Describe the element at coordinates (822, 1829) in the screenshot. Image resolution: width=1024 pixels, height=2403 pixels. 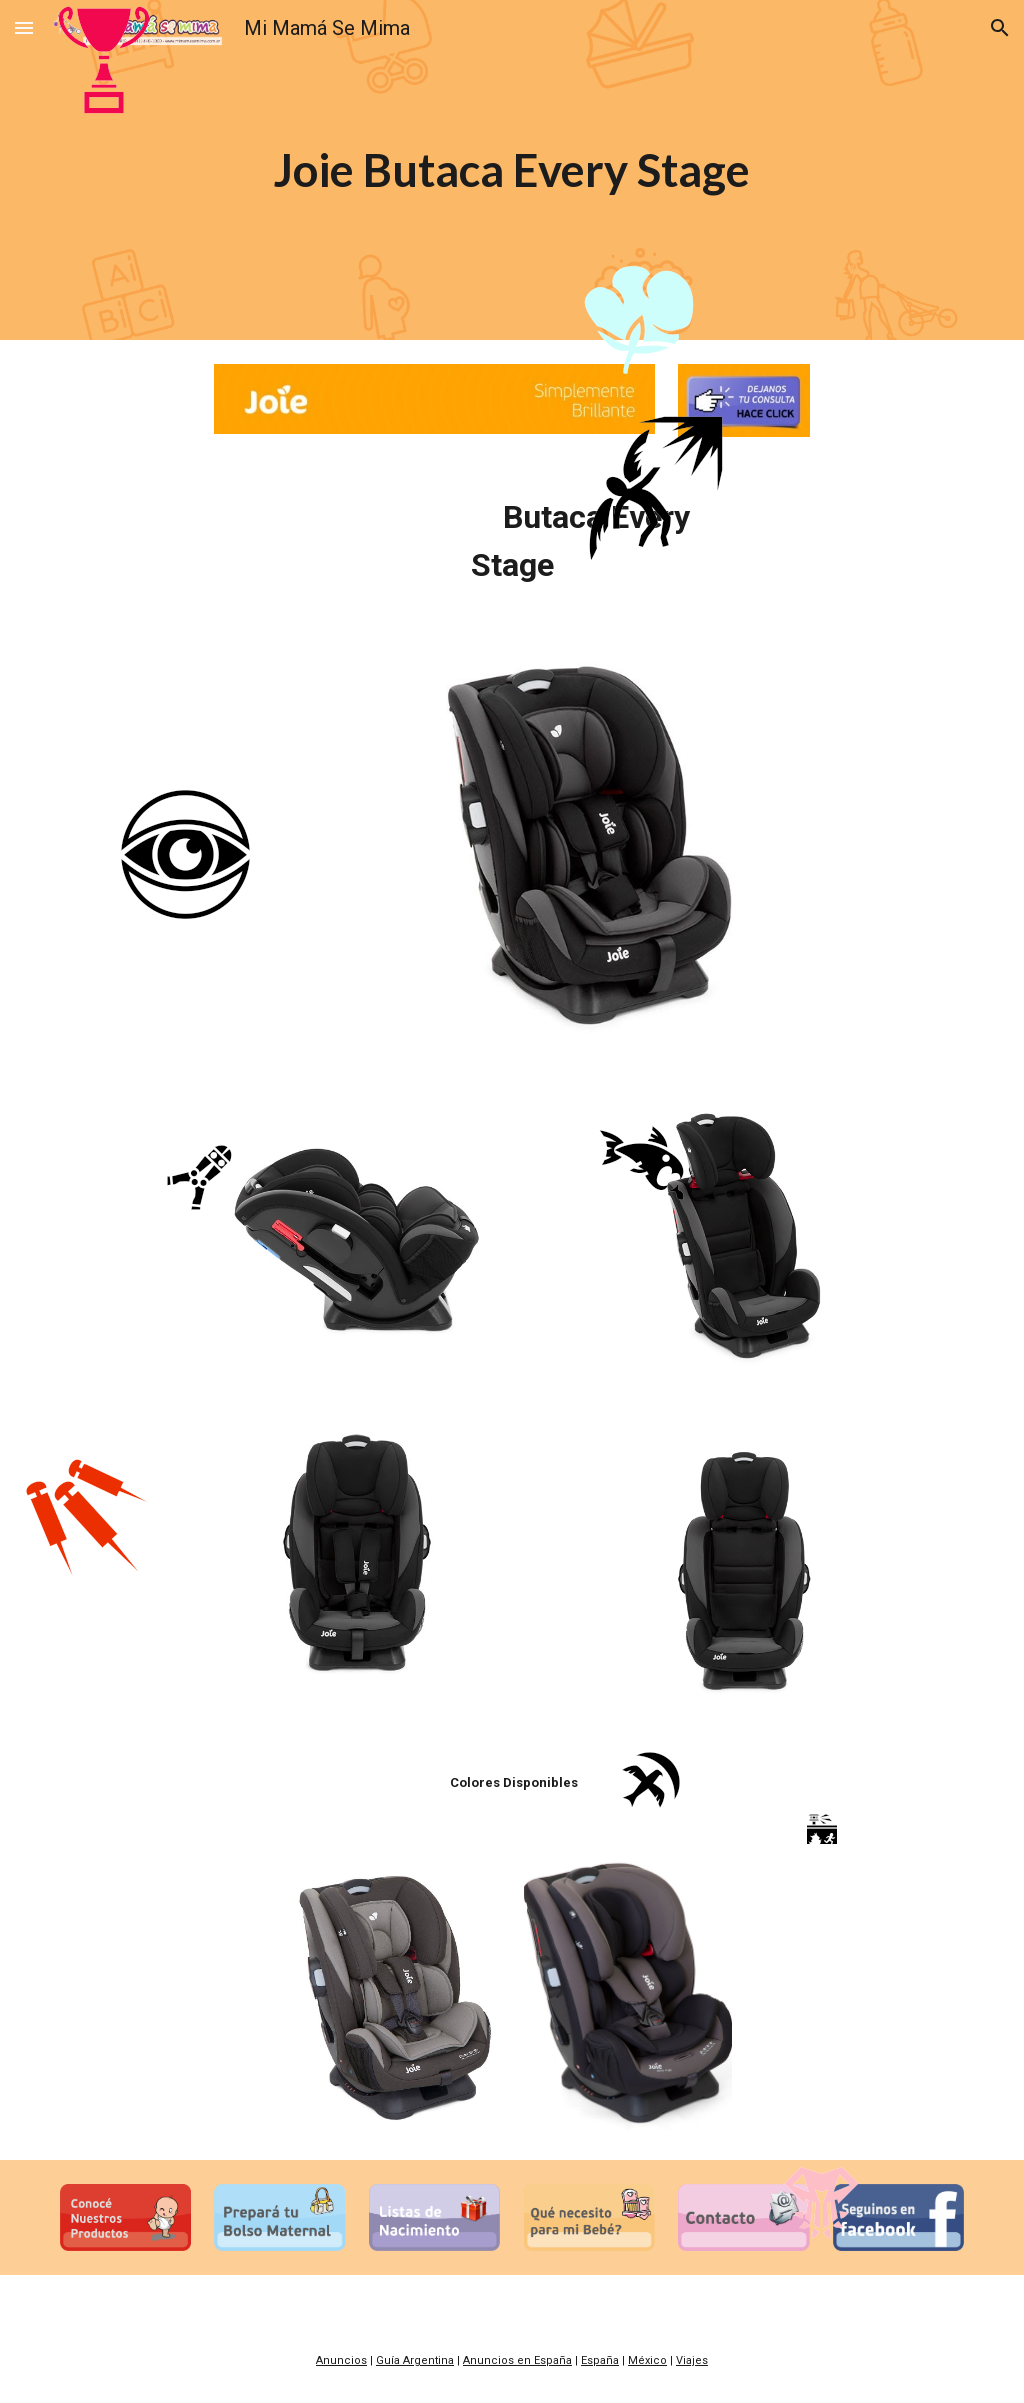
I see `activate evasion ability in gameplay` at that location.